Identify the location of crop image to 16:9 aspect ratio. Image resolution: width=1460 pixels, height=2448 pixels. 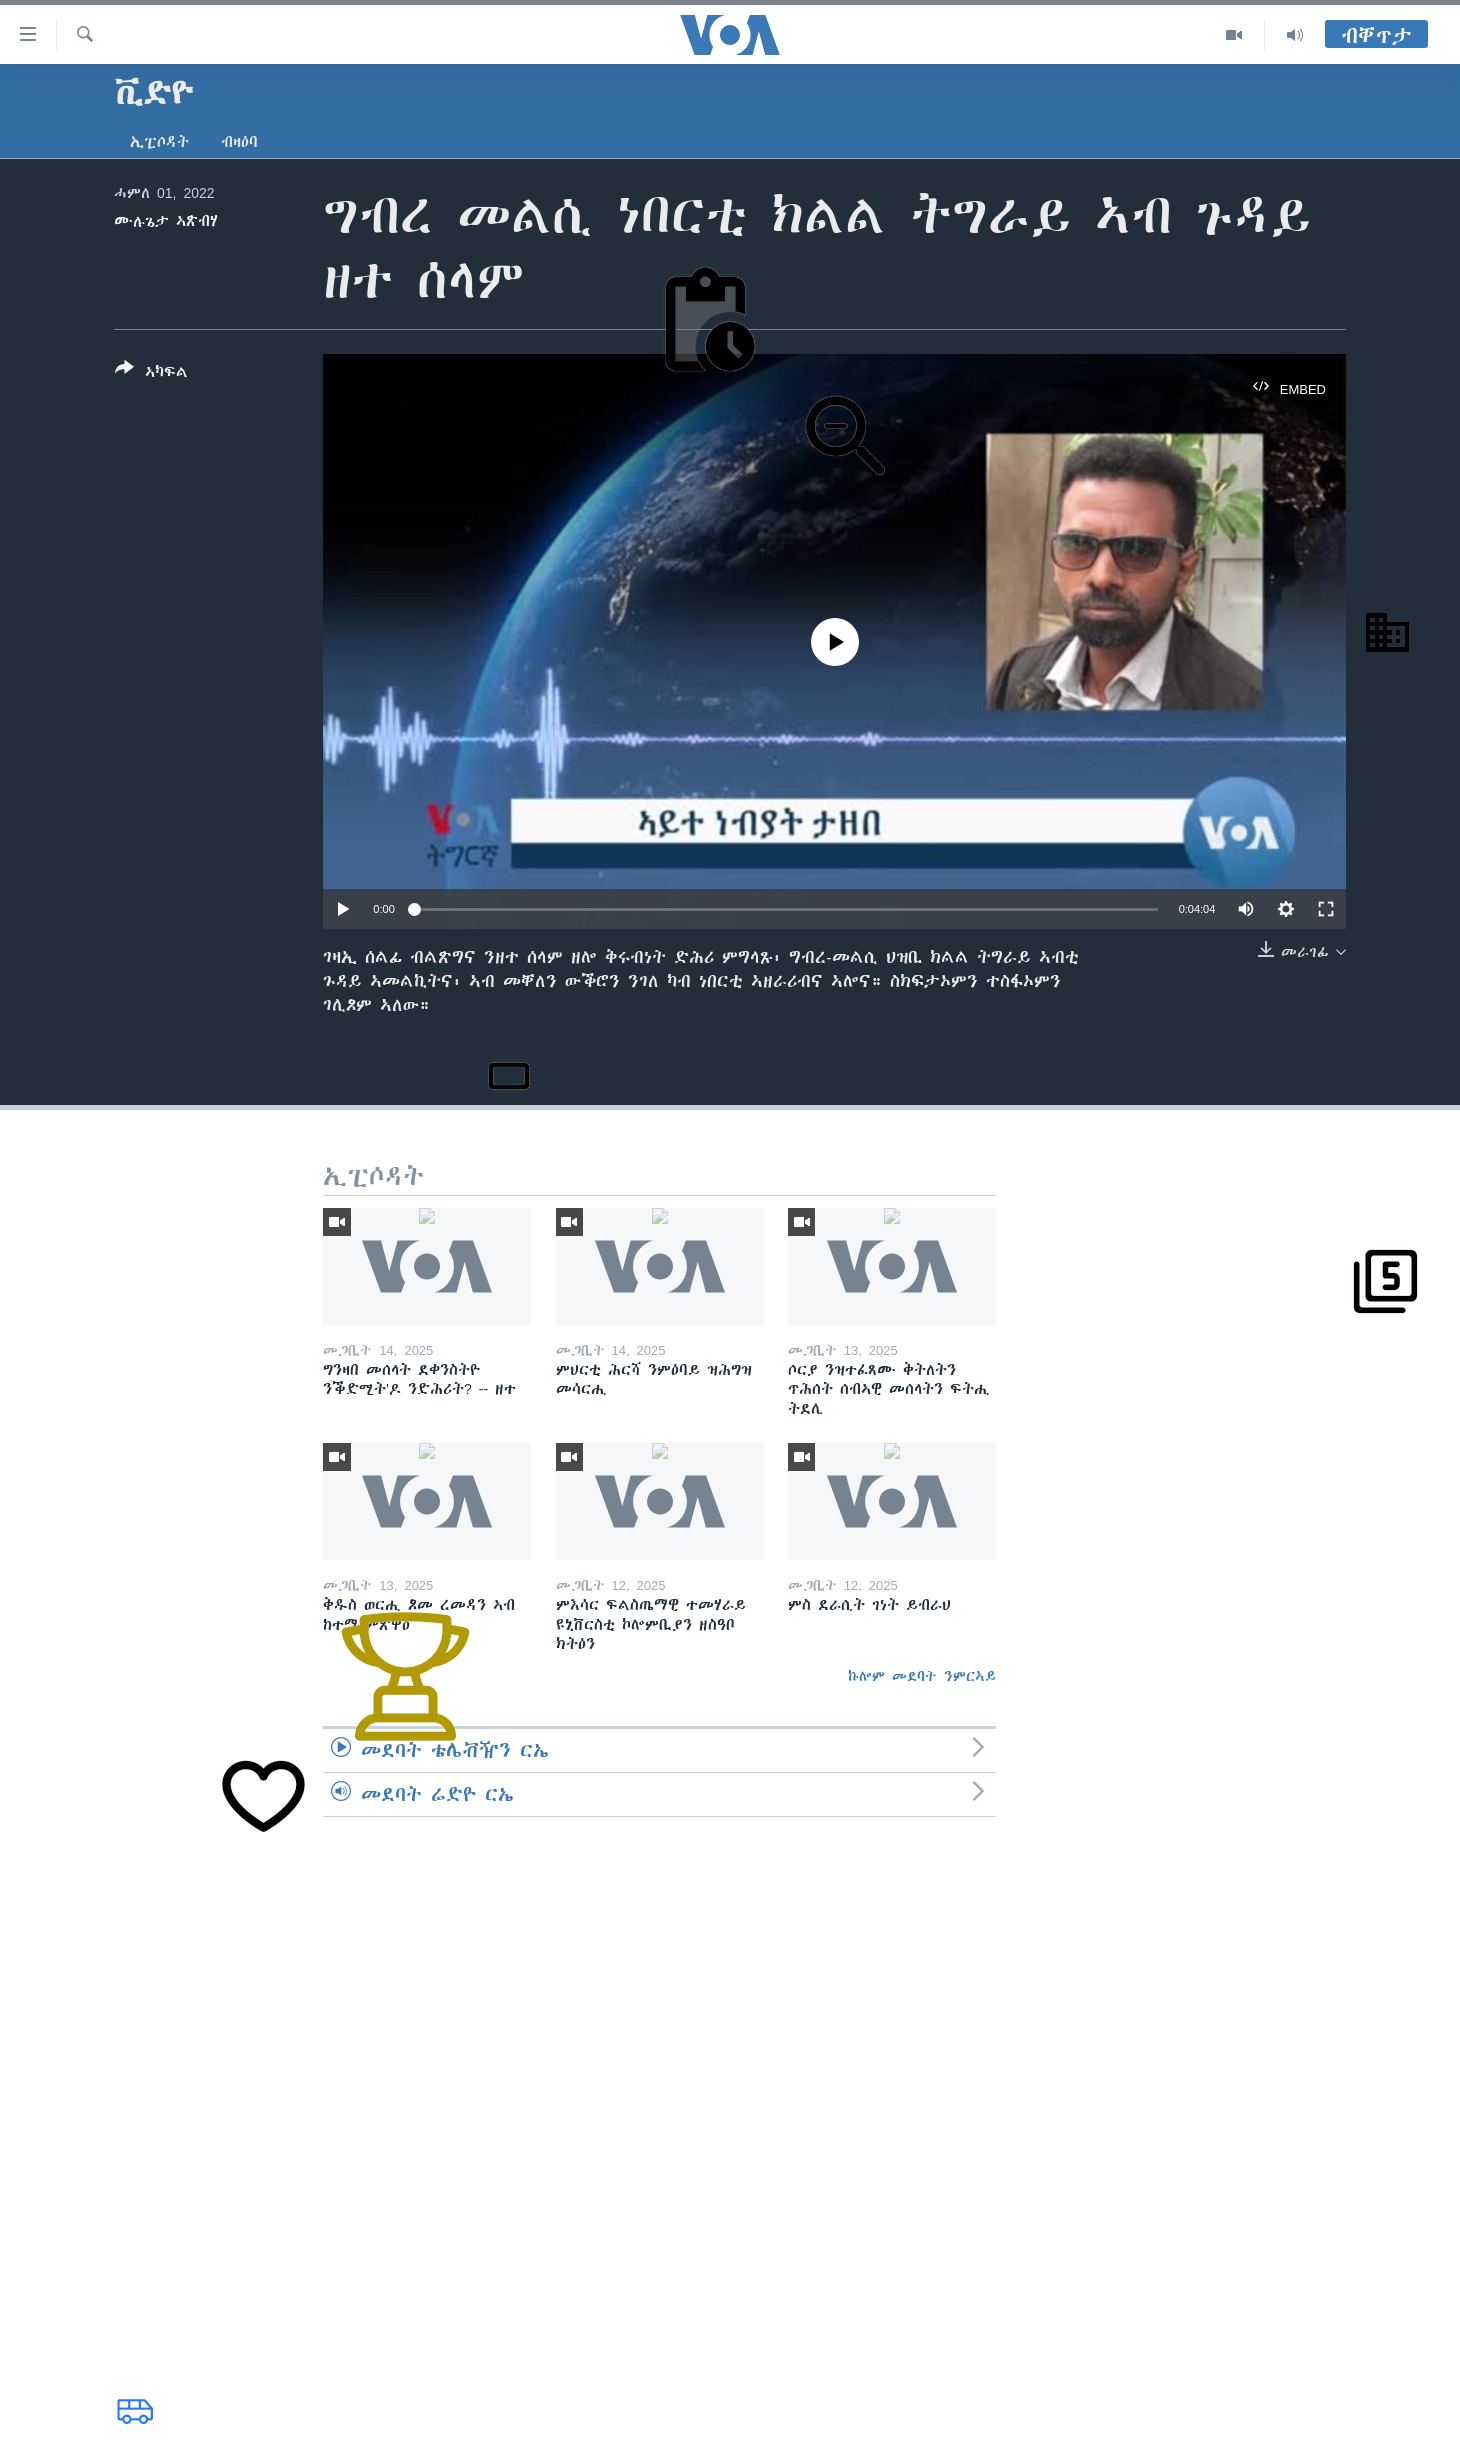
(509, 1076).